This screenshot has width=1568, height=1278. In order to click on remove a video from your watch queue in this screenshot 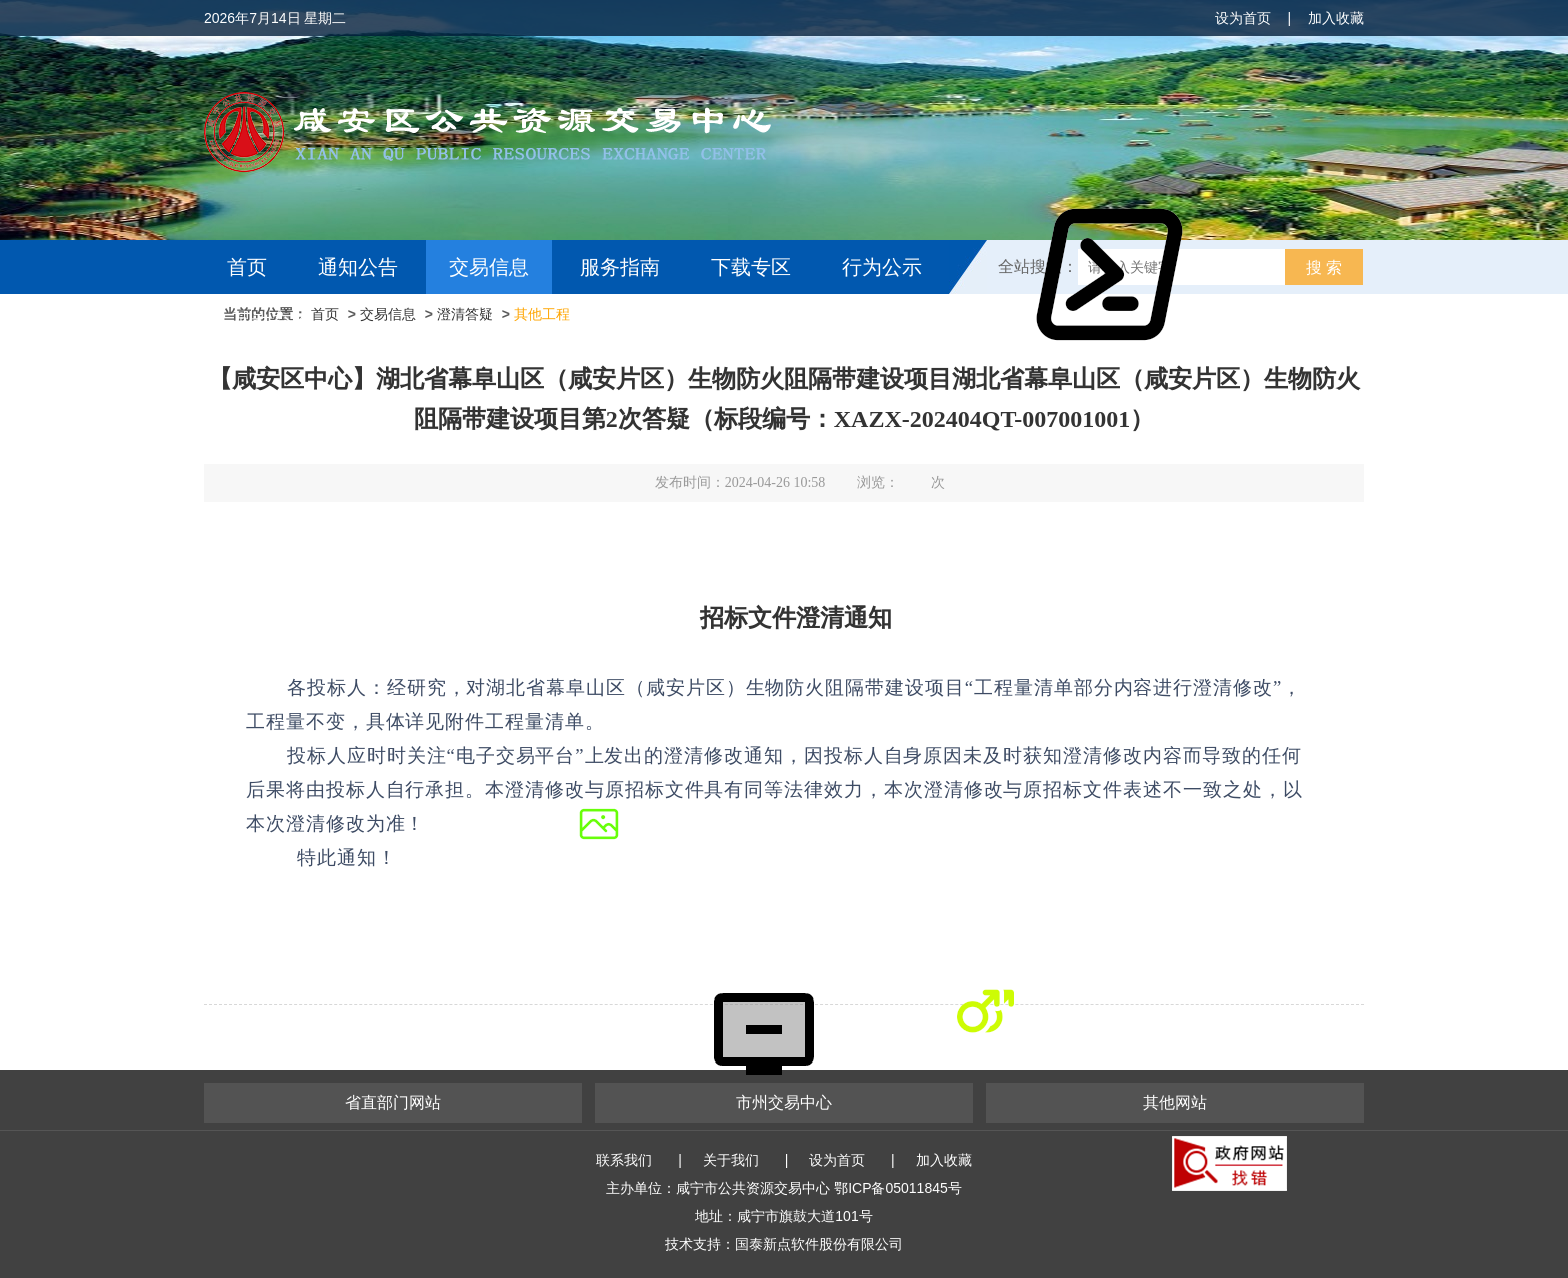, I will do `click(764, 1034)`.